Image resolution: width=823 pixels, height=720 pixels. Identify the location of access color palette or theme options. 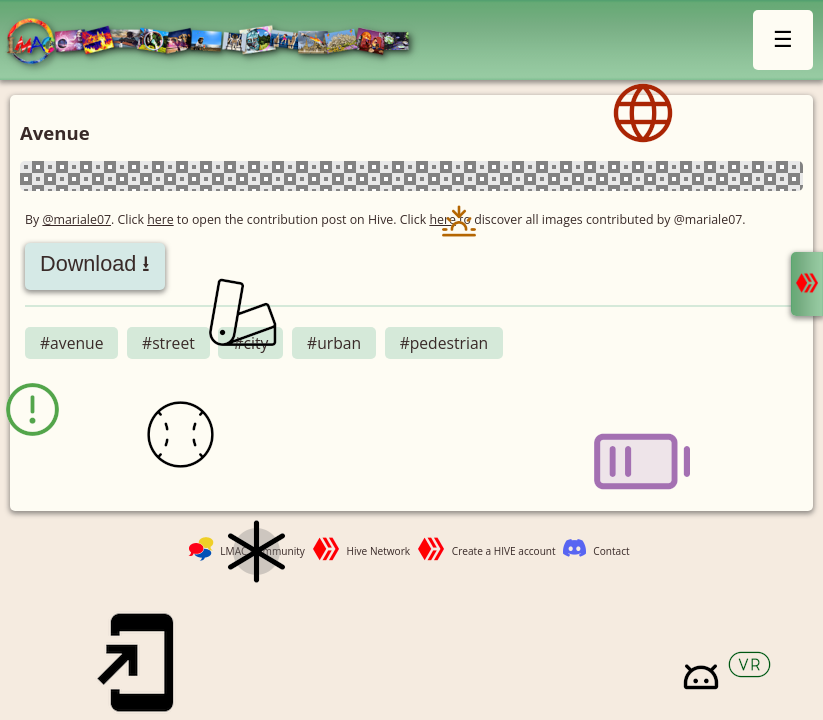
(240, 315).